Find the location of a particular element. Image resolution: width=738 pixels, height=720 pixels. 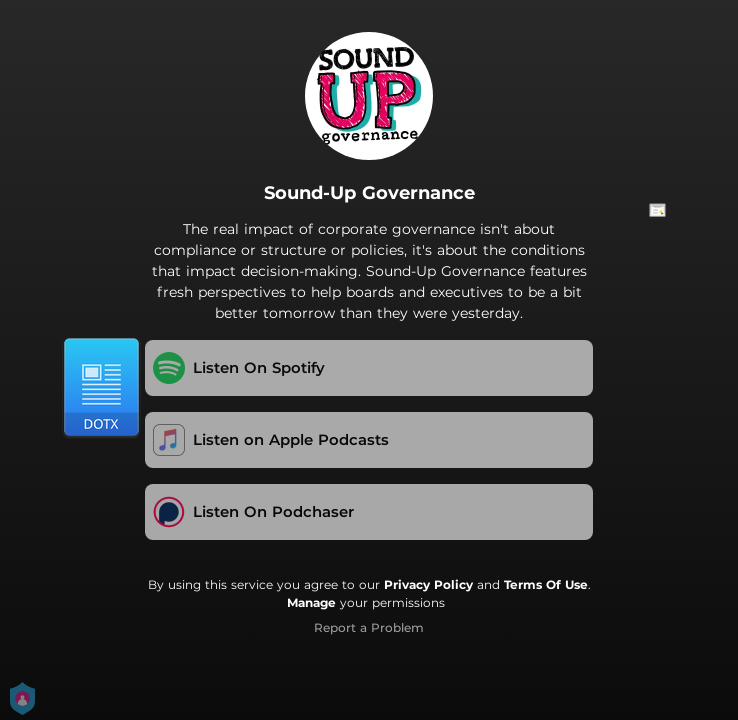

a microsoft word template file (.dotx) is located at coordinates (101, 388).